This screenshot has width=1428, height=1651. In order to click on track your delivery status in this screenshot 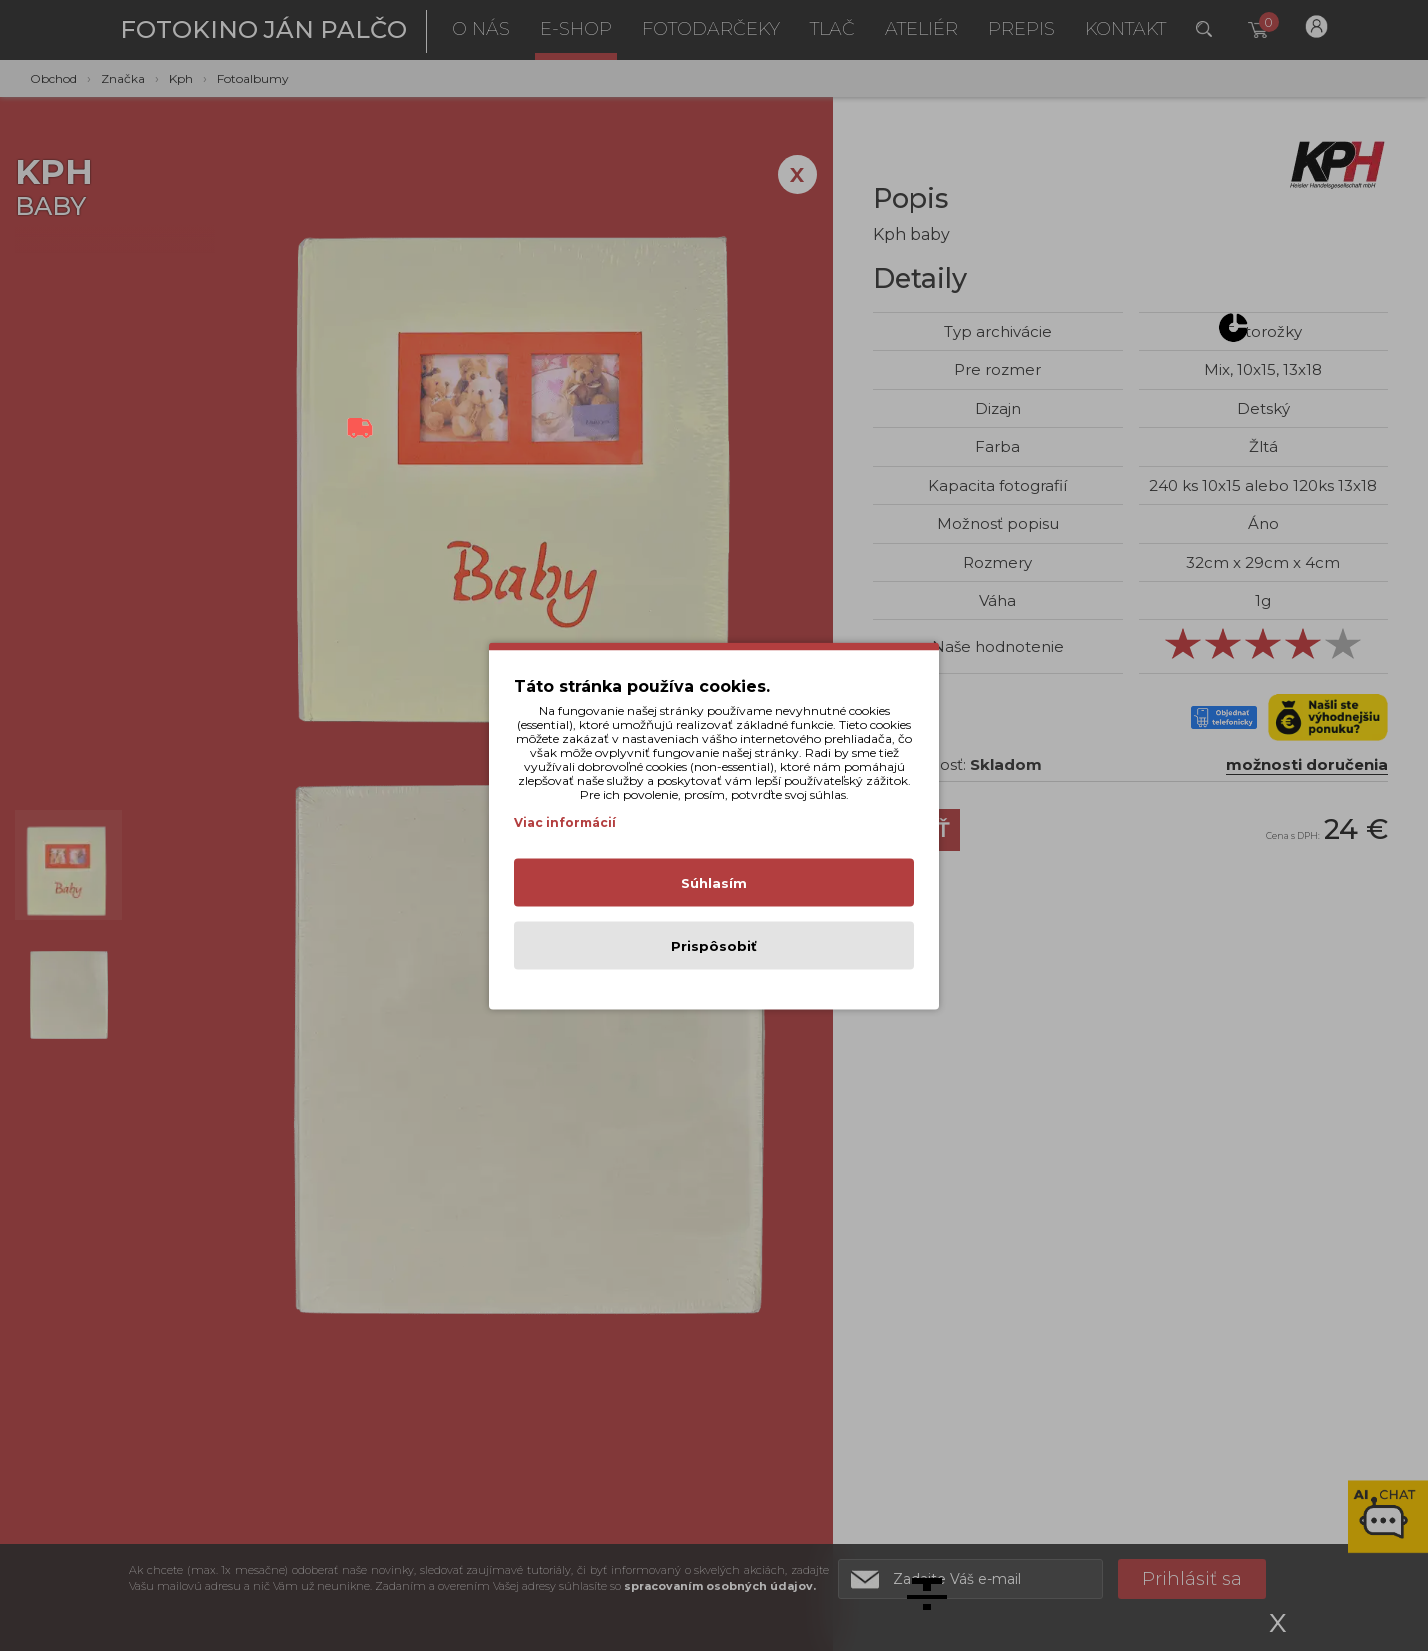, I will do `click(360, 428)`.